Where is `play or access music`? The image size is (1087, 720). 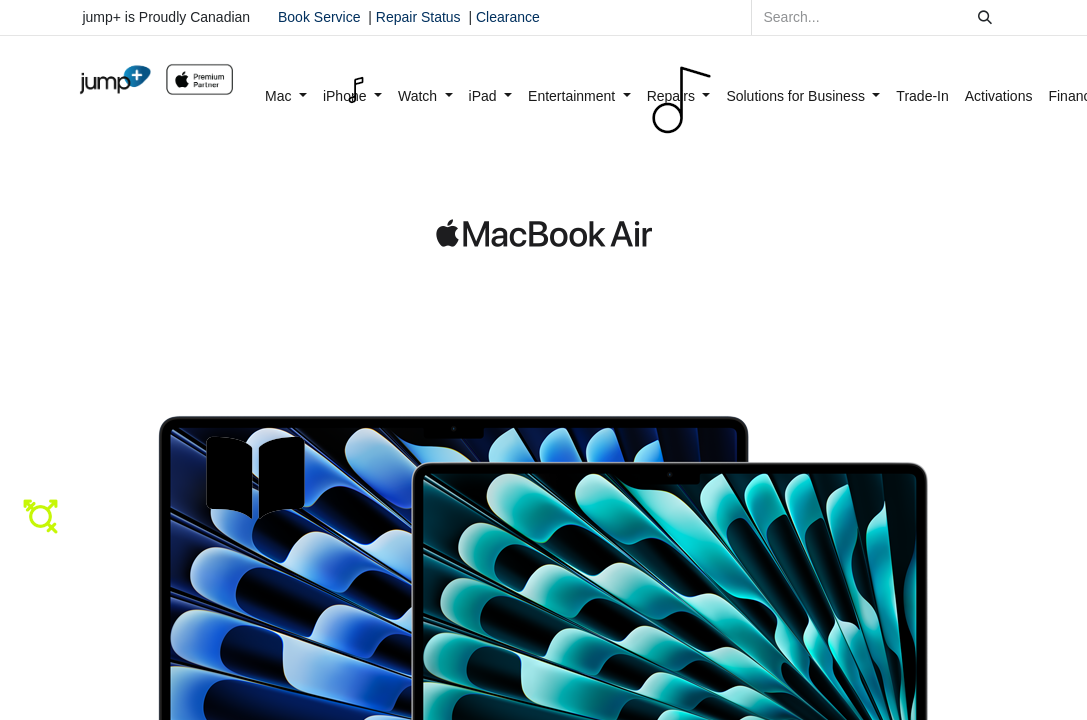 play or access music is located at coordinates (356, 90).